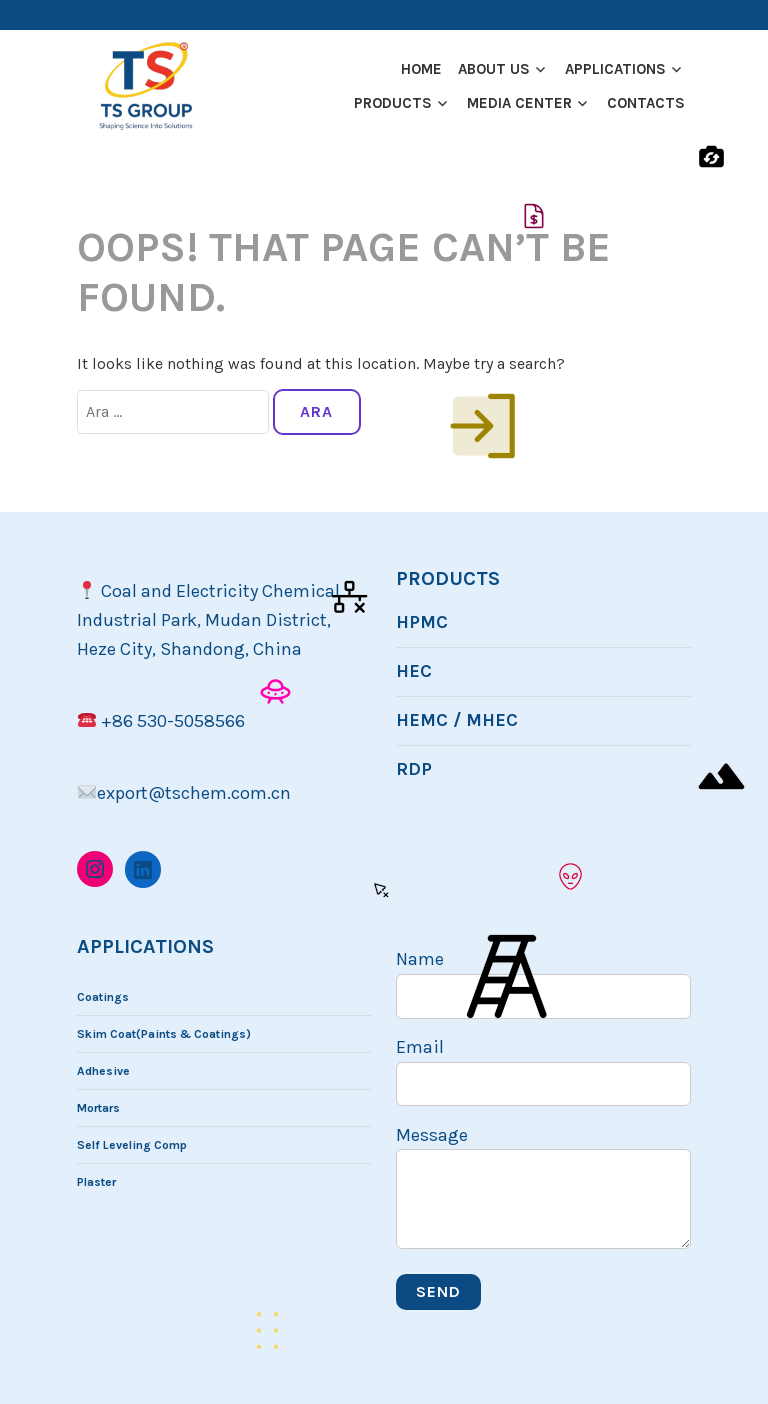 The image size is (768, 1404). I want to click on drag to reorder items, so click(267, 1330).